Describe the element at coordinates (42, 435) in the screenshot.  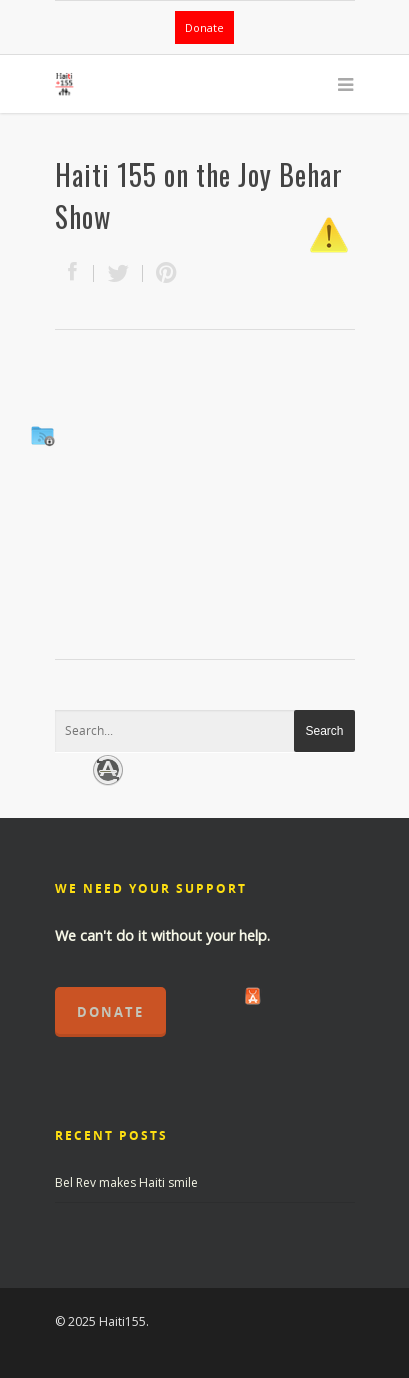
I see `open securefx secure file transfer application` at that location.